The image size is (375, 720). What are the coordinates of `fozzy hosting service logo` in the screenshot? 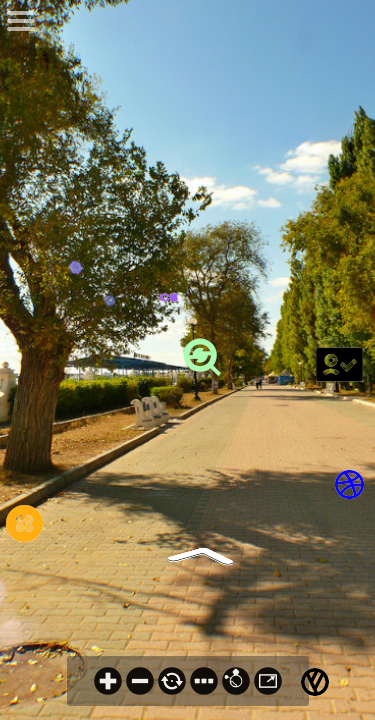 It's located at (315, 682).